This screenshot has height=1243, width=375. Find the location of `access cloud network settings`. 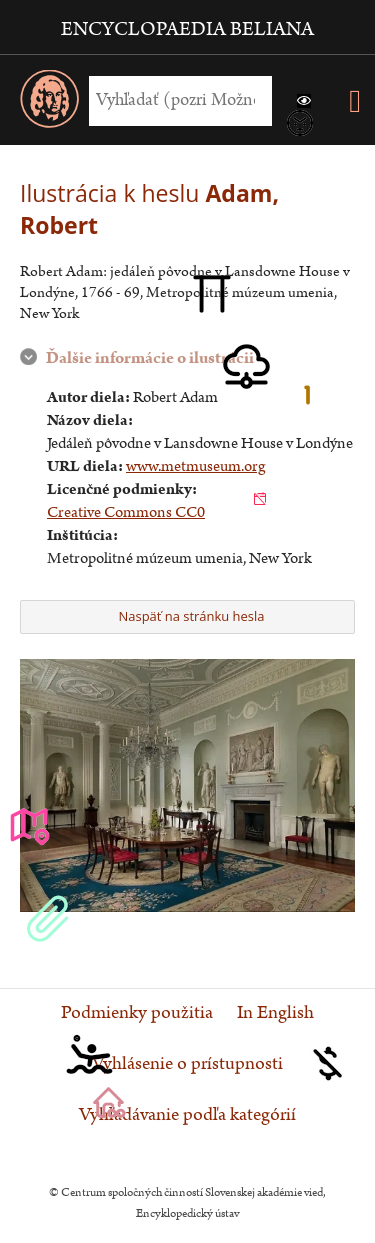

access cloud network settings is located at coordinates (246, 365).